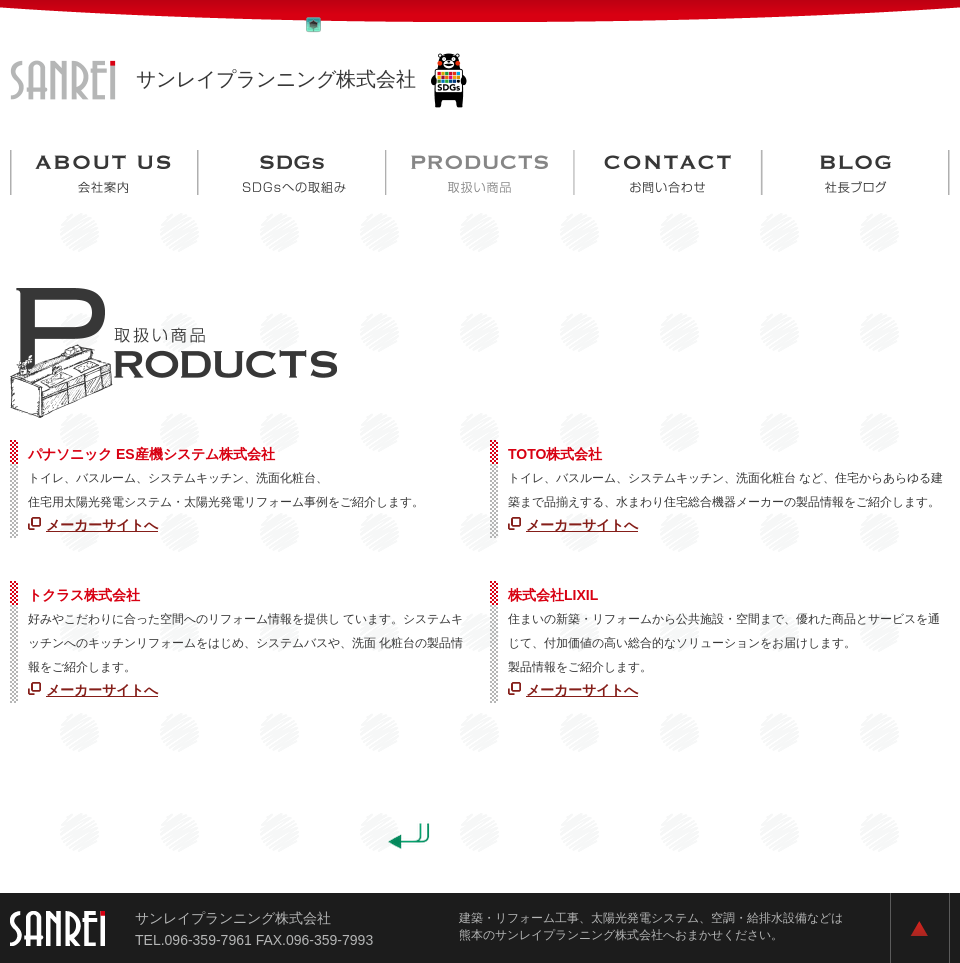  Describe the element at coordinates (408, 833) in the screenshot. I see `reply to all recipients of an email` at that location.